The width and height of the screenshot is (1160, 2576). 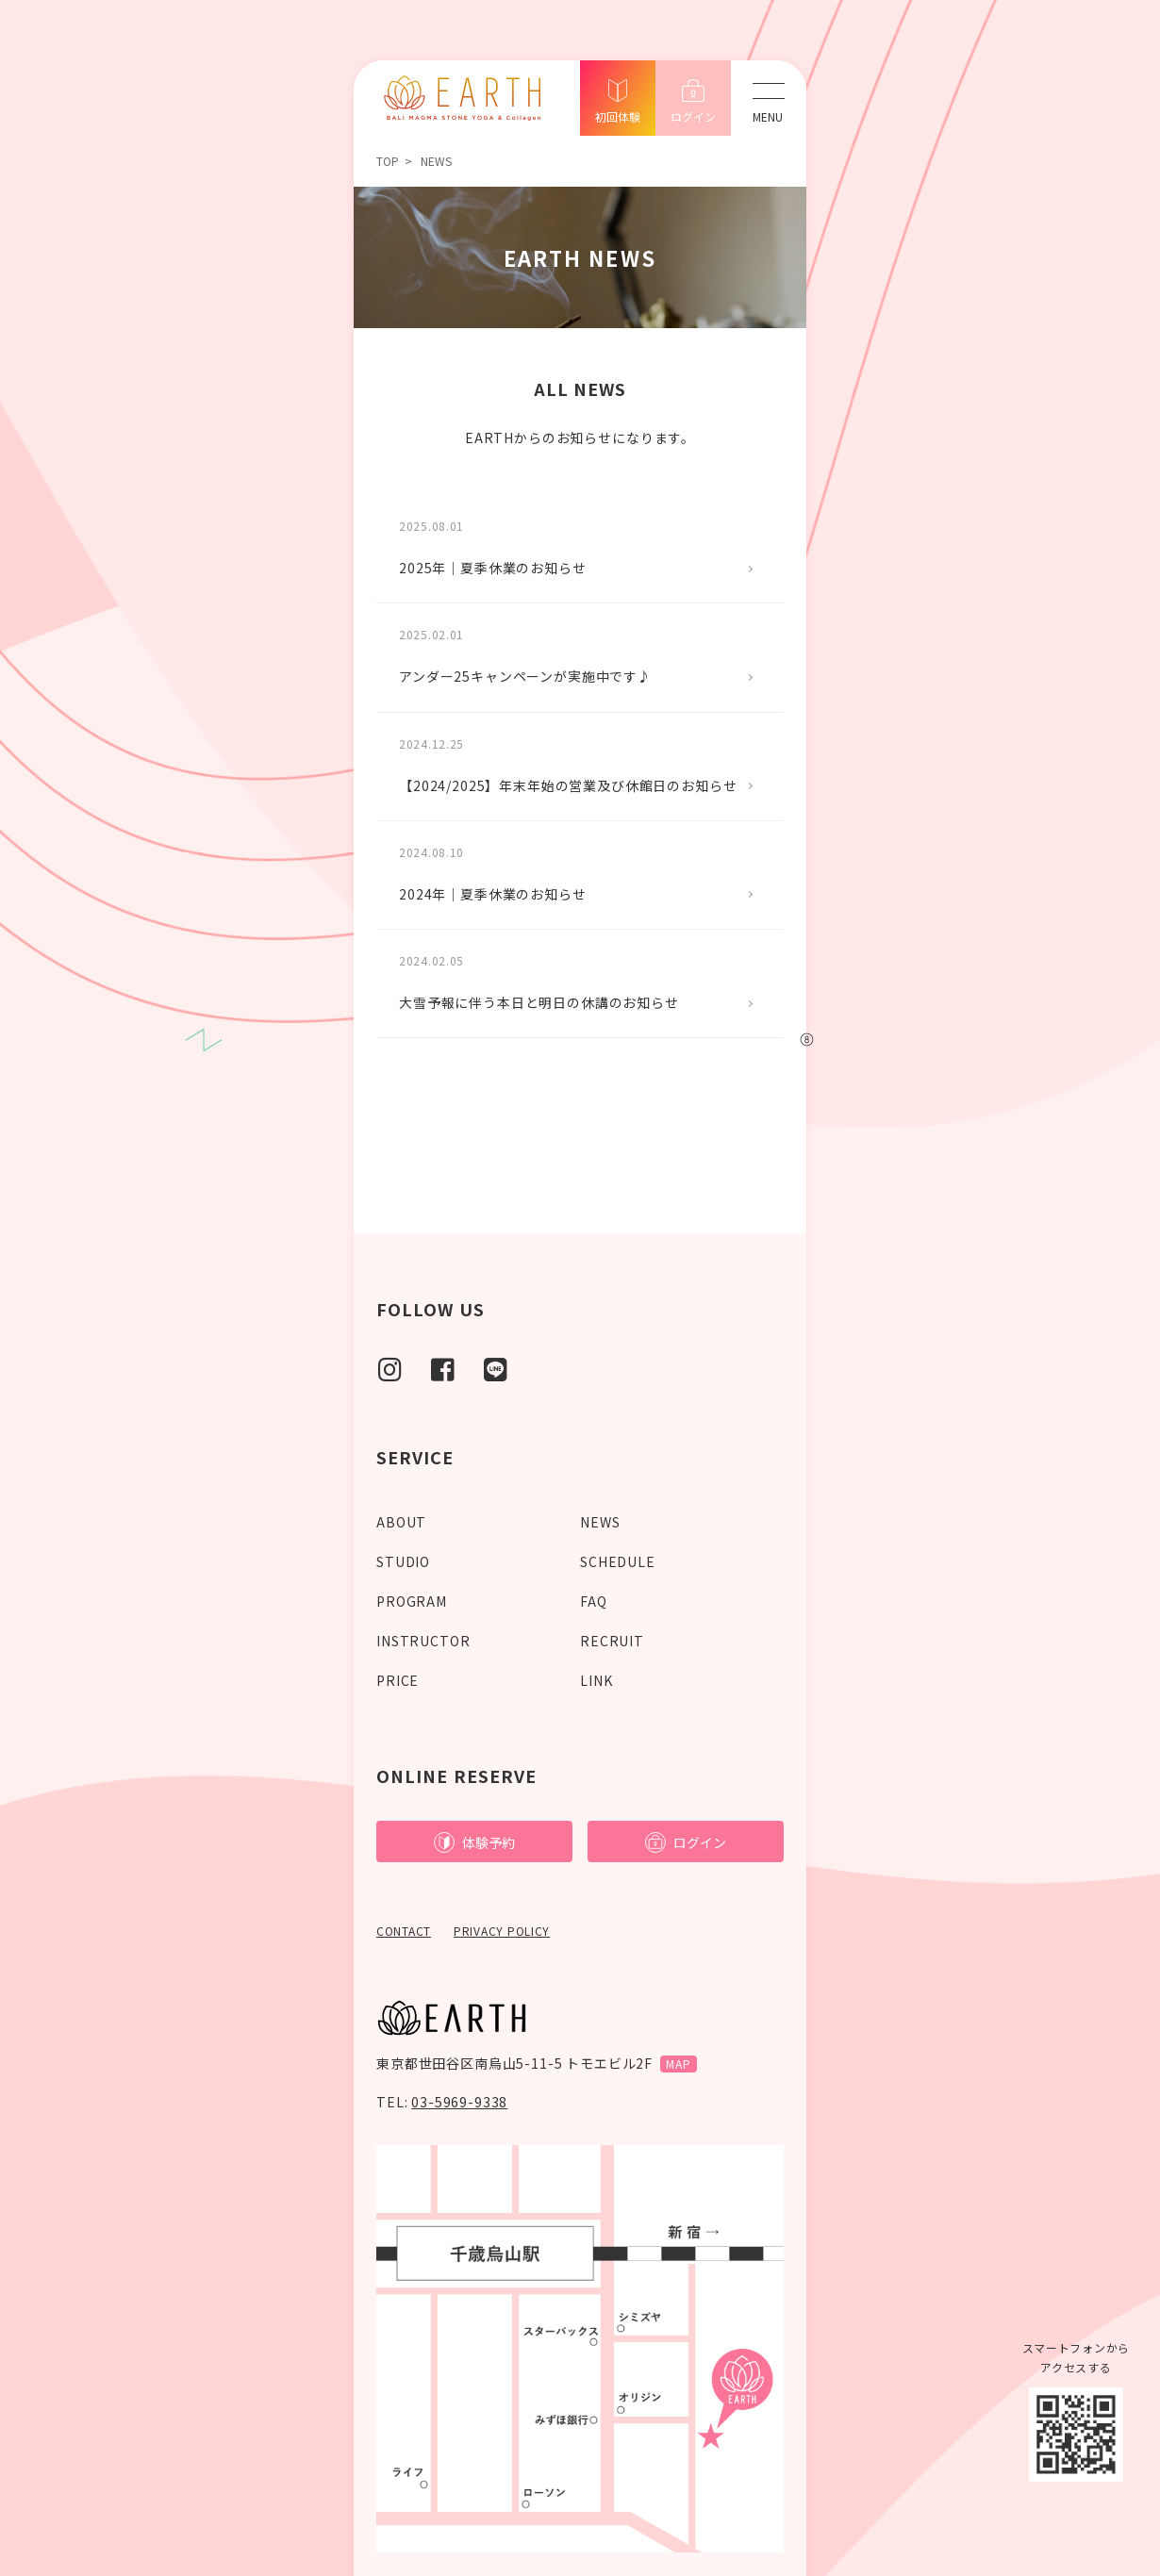 What do you see at coordinates (204, 1040) in the screenshot?
I see `select sawtooth waveform in audio synthesizer` at bounding box center [204, 1040].